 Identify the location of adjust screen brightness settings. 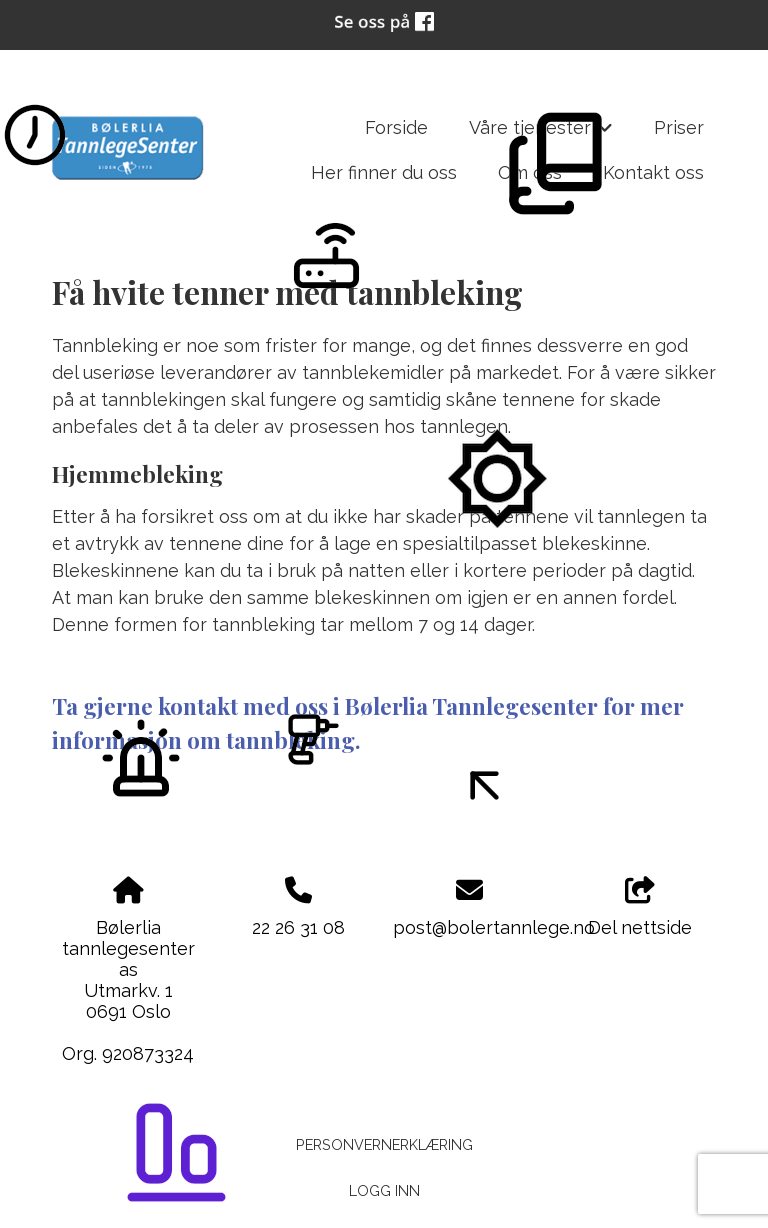
(497, 478).